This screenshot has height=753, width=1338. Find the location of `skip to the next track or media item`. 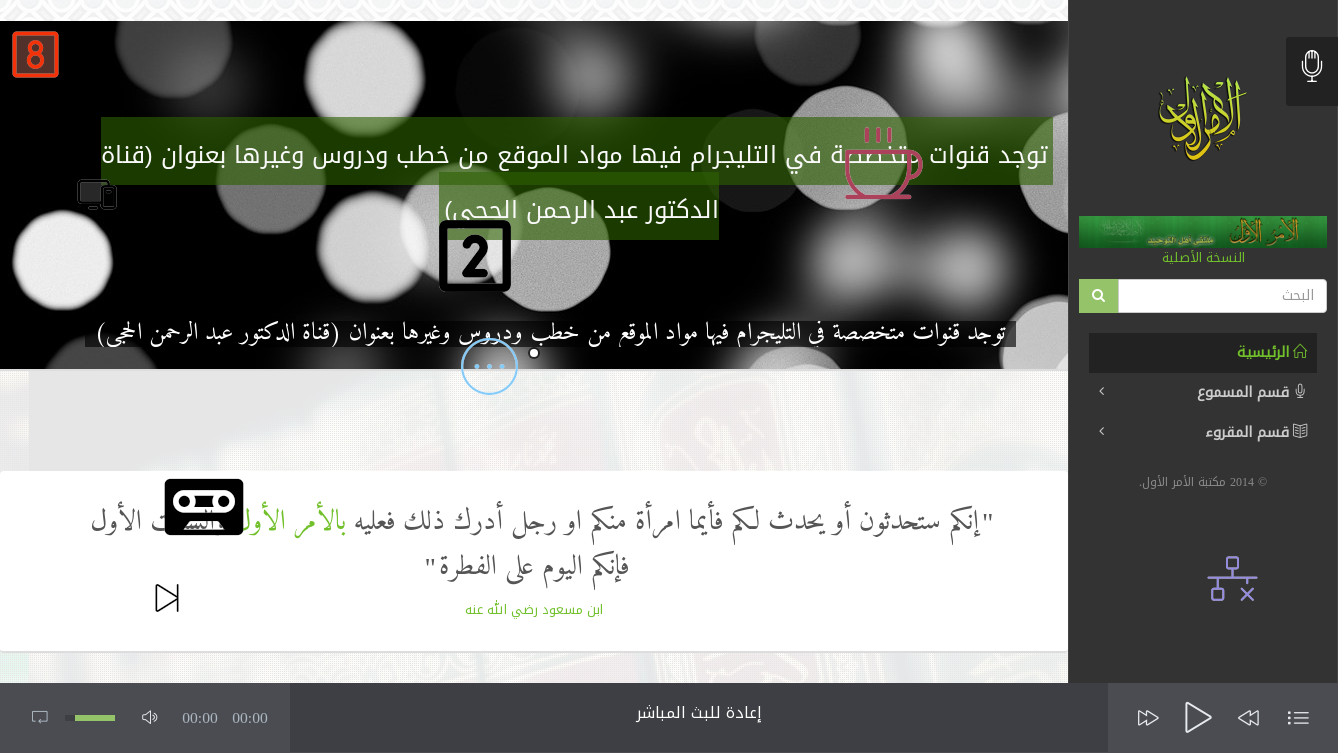

skip to the next track or media item is located at coordinates (167, 598).